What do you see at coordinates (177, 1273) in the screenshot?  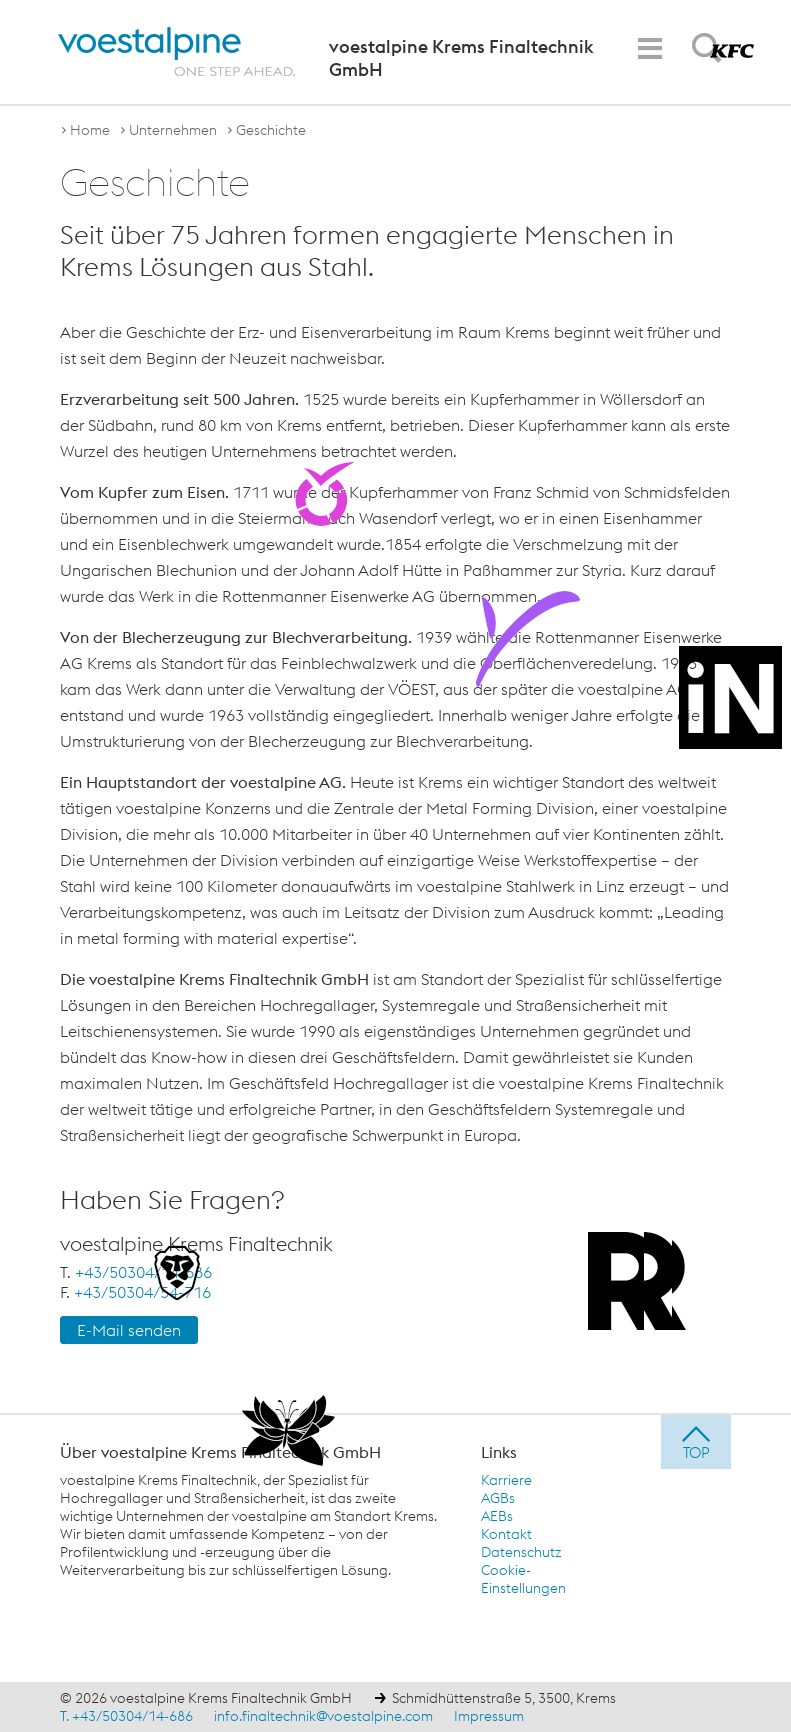 I see `open the Brave browser` at bounding box center [177, 1273].